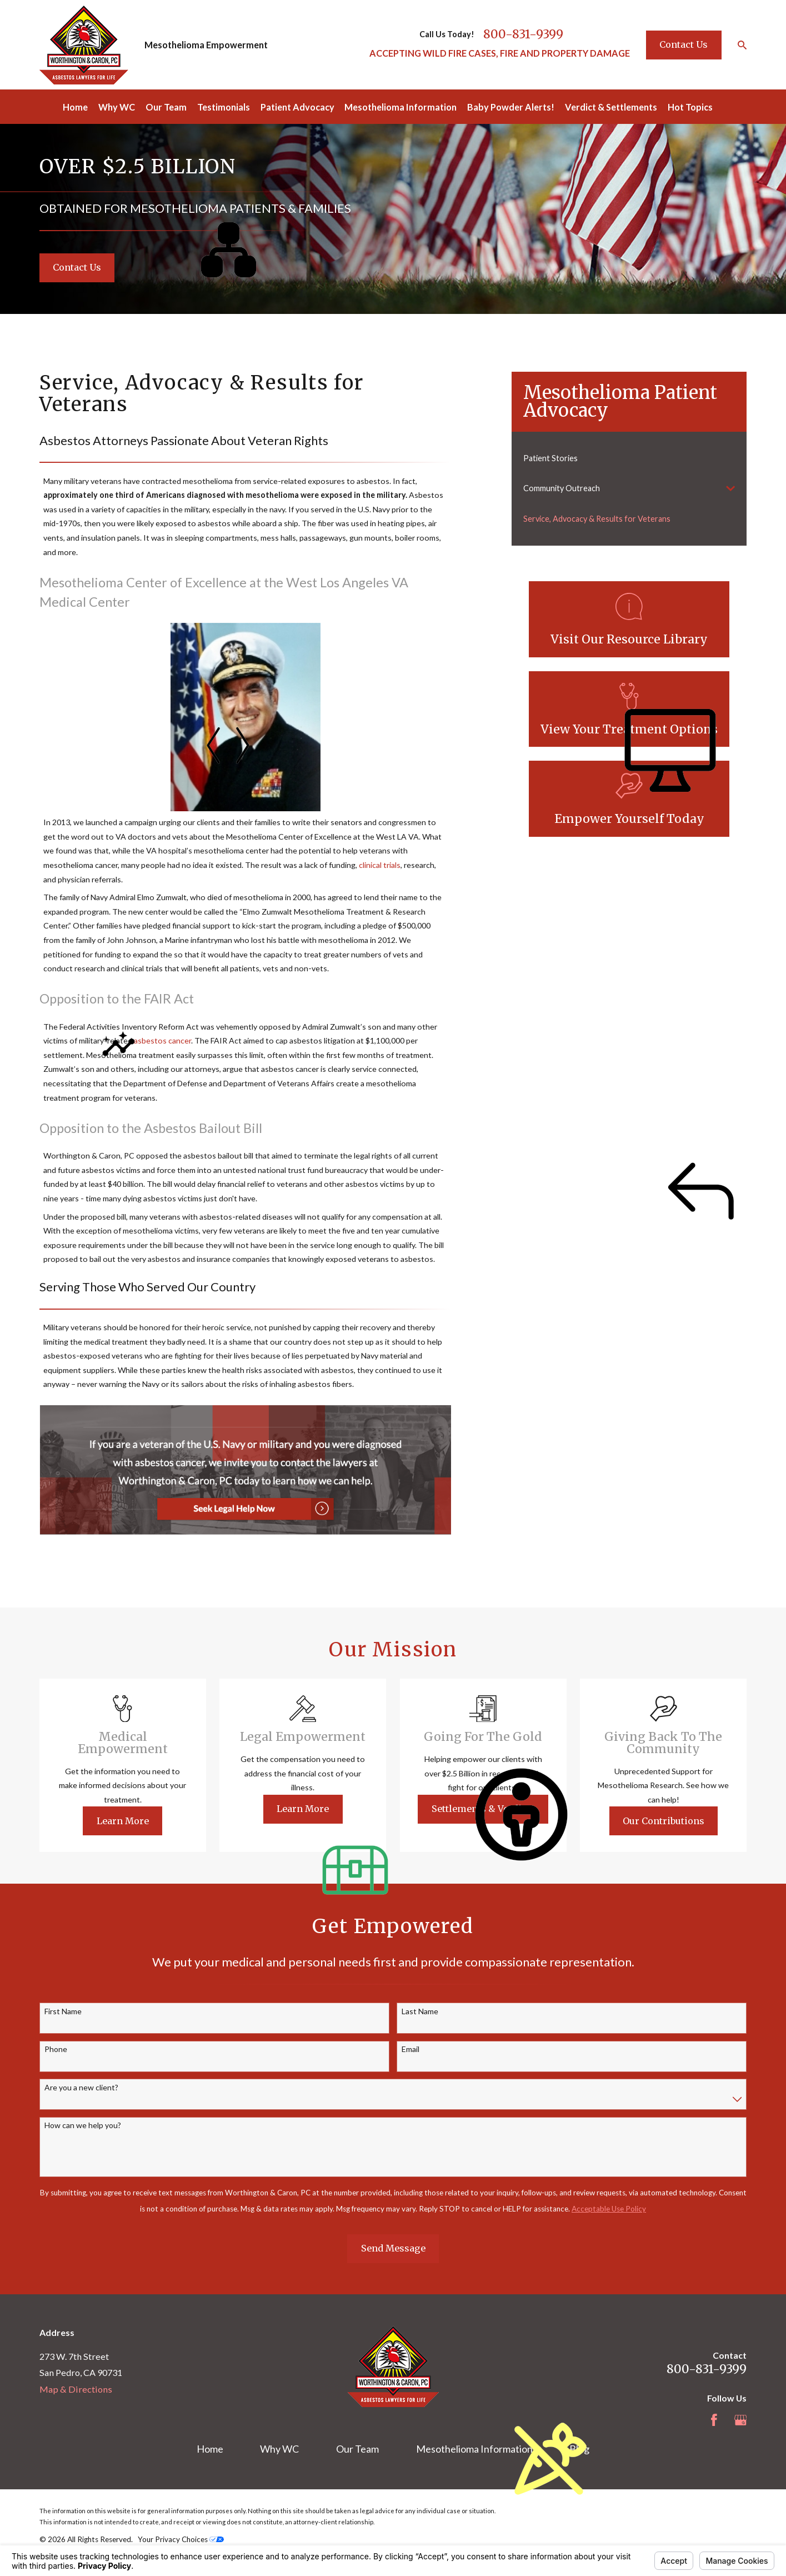  What do you see at coordinates (549, 2460) in the screenshot?
I see `disable vegetable or vegan filter` at bounding box center [549, 2460].